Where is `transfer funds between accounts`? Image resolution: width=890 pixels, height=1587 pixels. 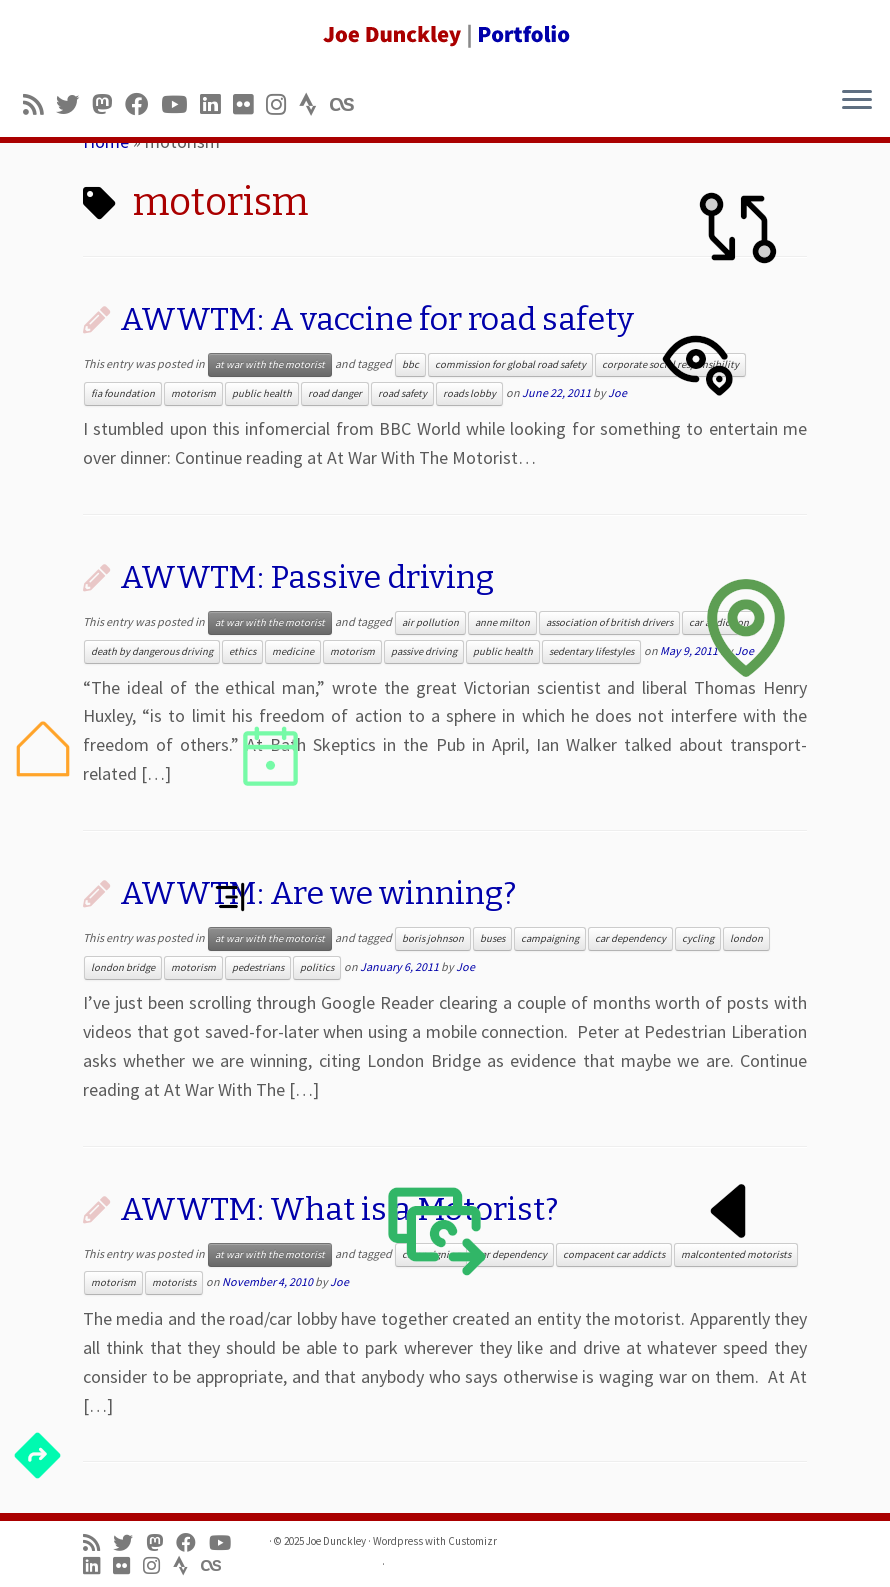 transfer funds between accounts is located at coordinates (434, 1224).